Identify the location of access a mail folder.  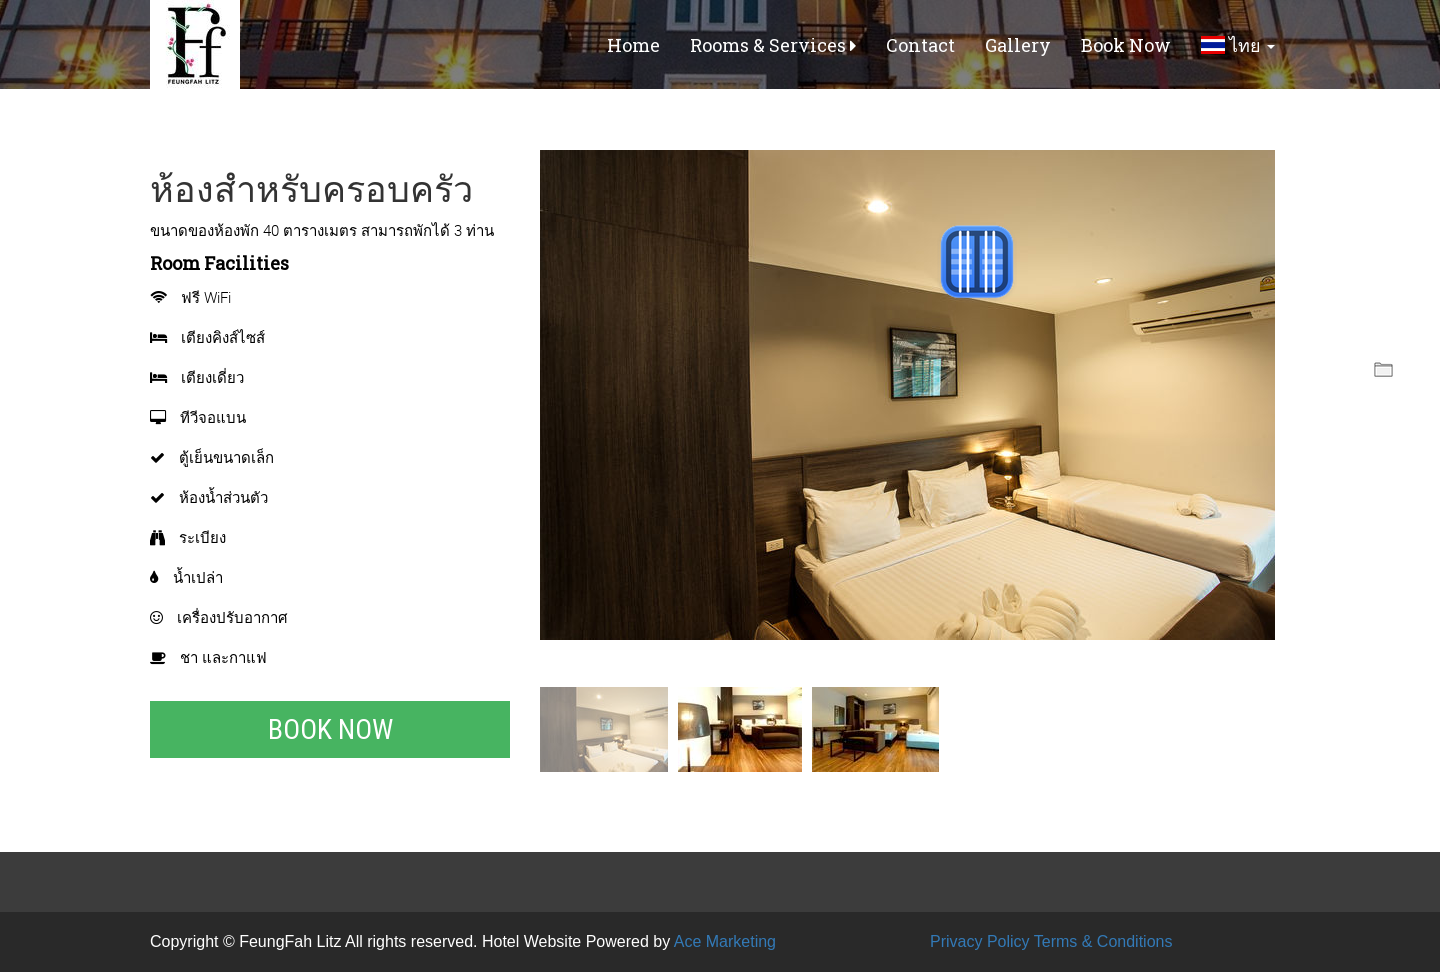
(1383, 369).